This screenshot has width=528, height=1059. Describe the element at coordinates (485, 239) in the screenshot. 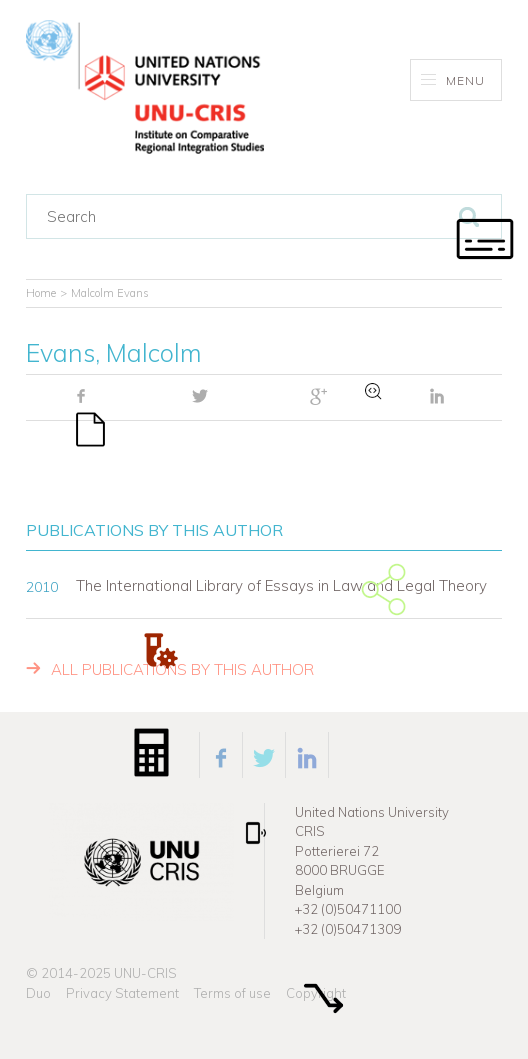

I see `enable subtitles or closed captions` at that location.